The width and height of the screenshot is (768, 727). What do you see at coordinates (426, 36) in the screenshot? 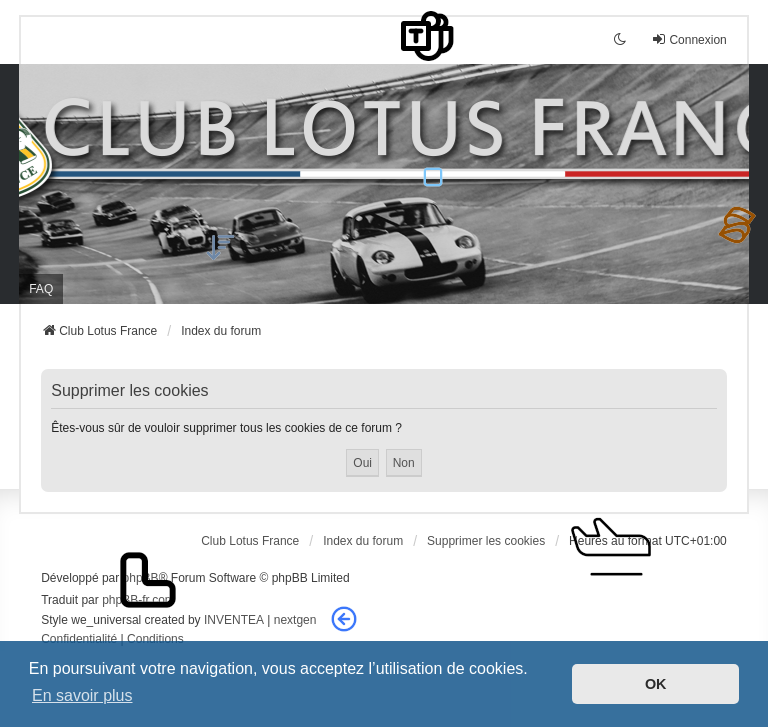
I see `open Microsoft Teams` at bounding box center [426, 36].